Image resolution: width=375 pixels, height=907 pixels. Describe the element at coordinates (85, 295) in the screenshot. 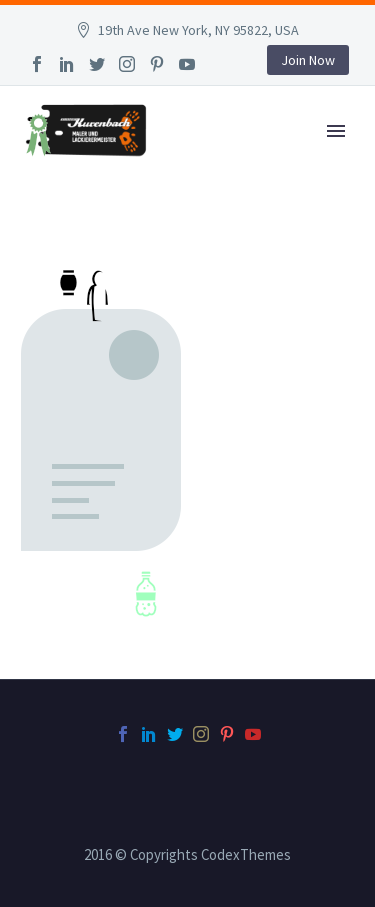

I see `decorative lantern item in a game inventory` at that location.